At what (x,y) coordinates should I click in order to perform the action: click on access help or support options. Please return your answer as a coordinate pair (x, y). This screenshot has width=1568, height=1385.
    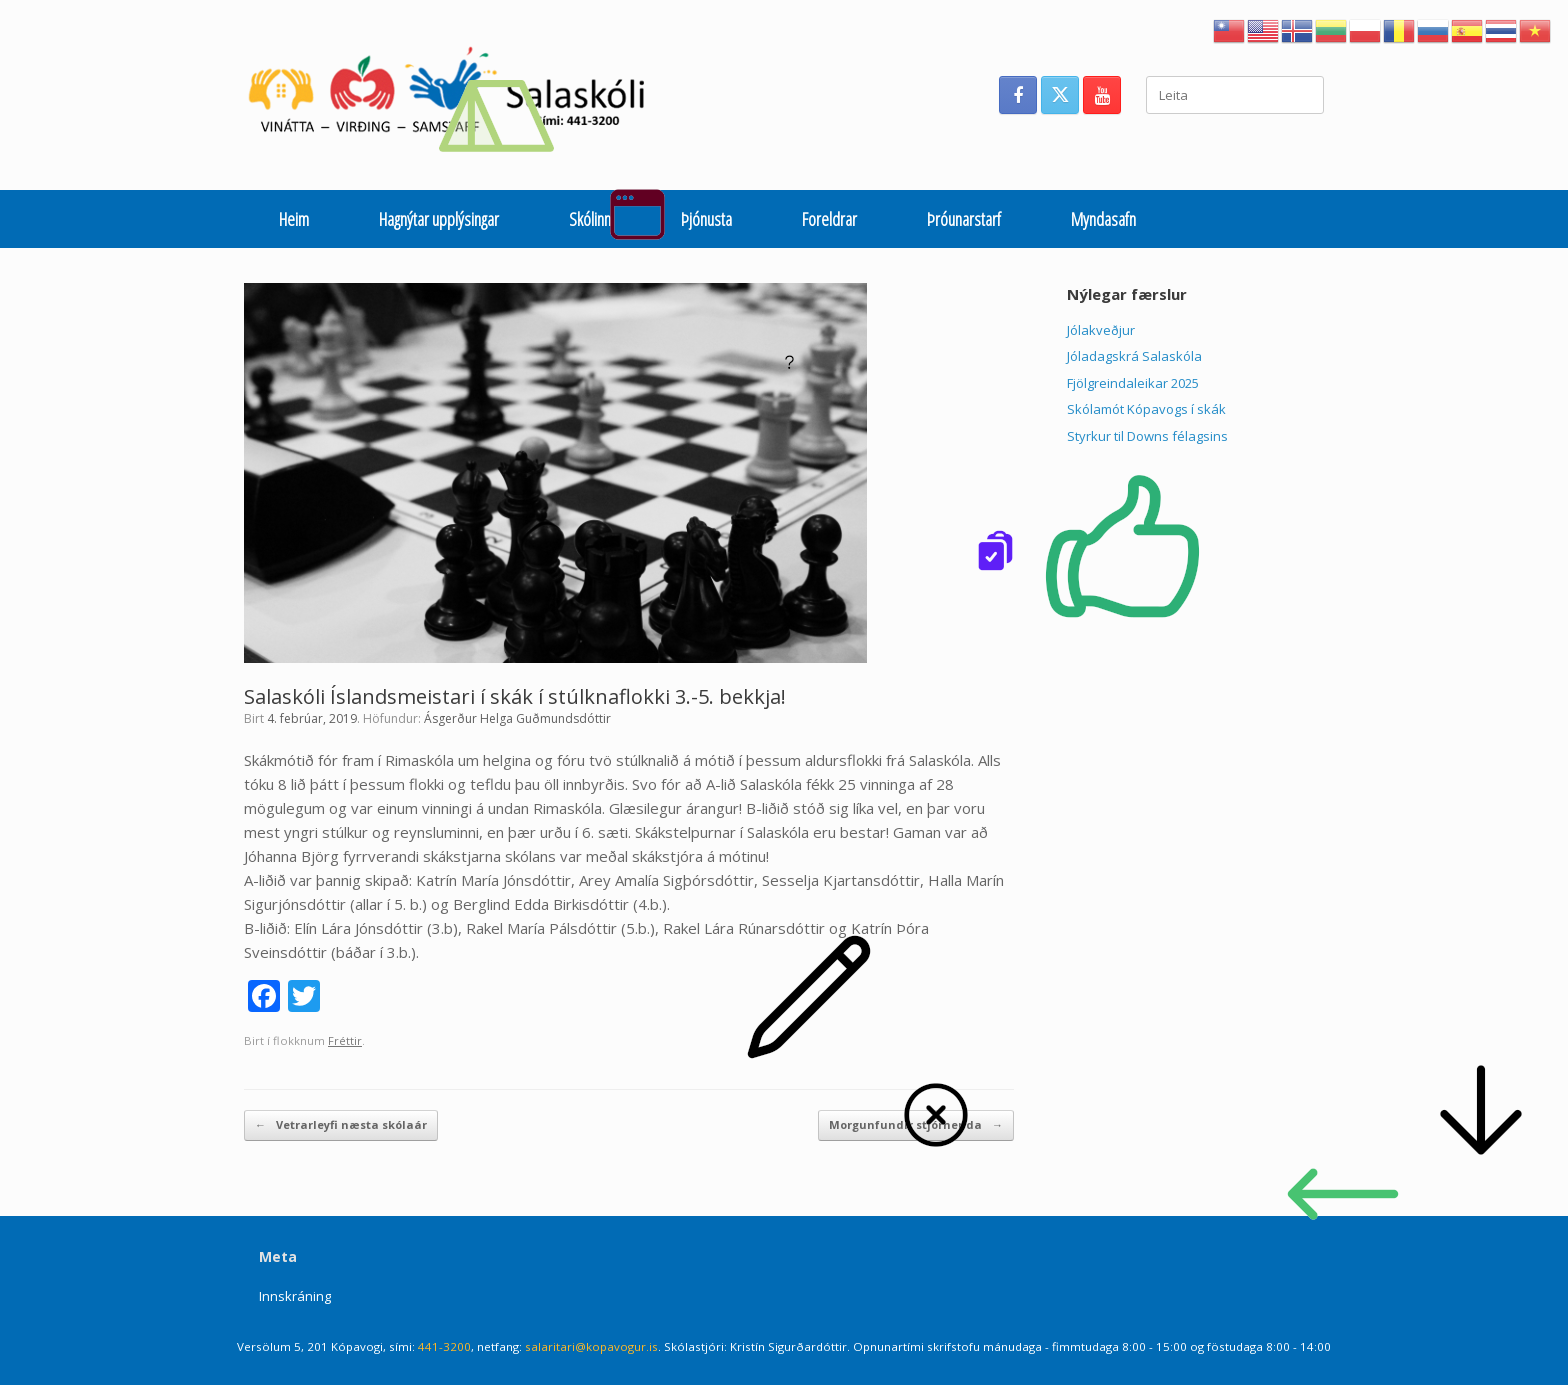
    Looking at the image, I should click on (789, 362).